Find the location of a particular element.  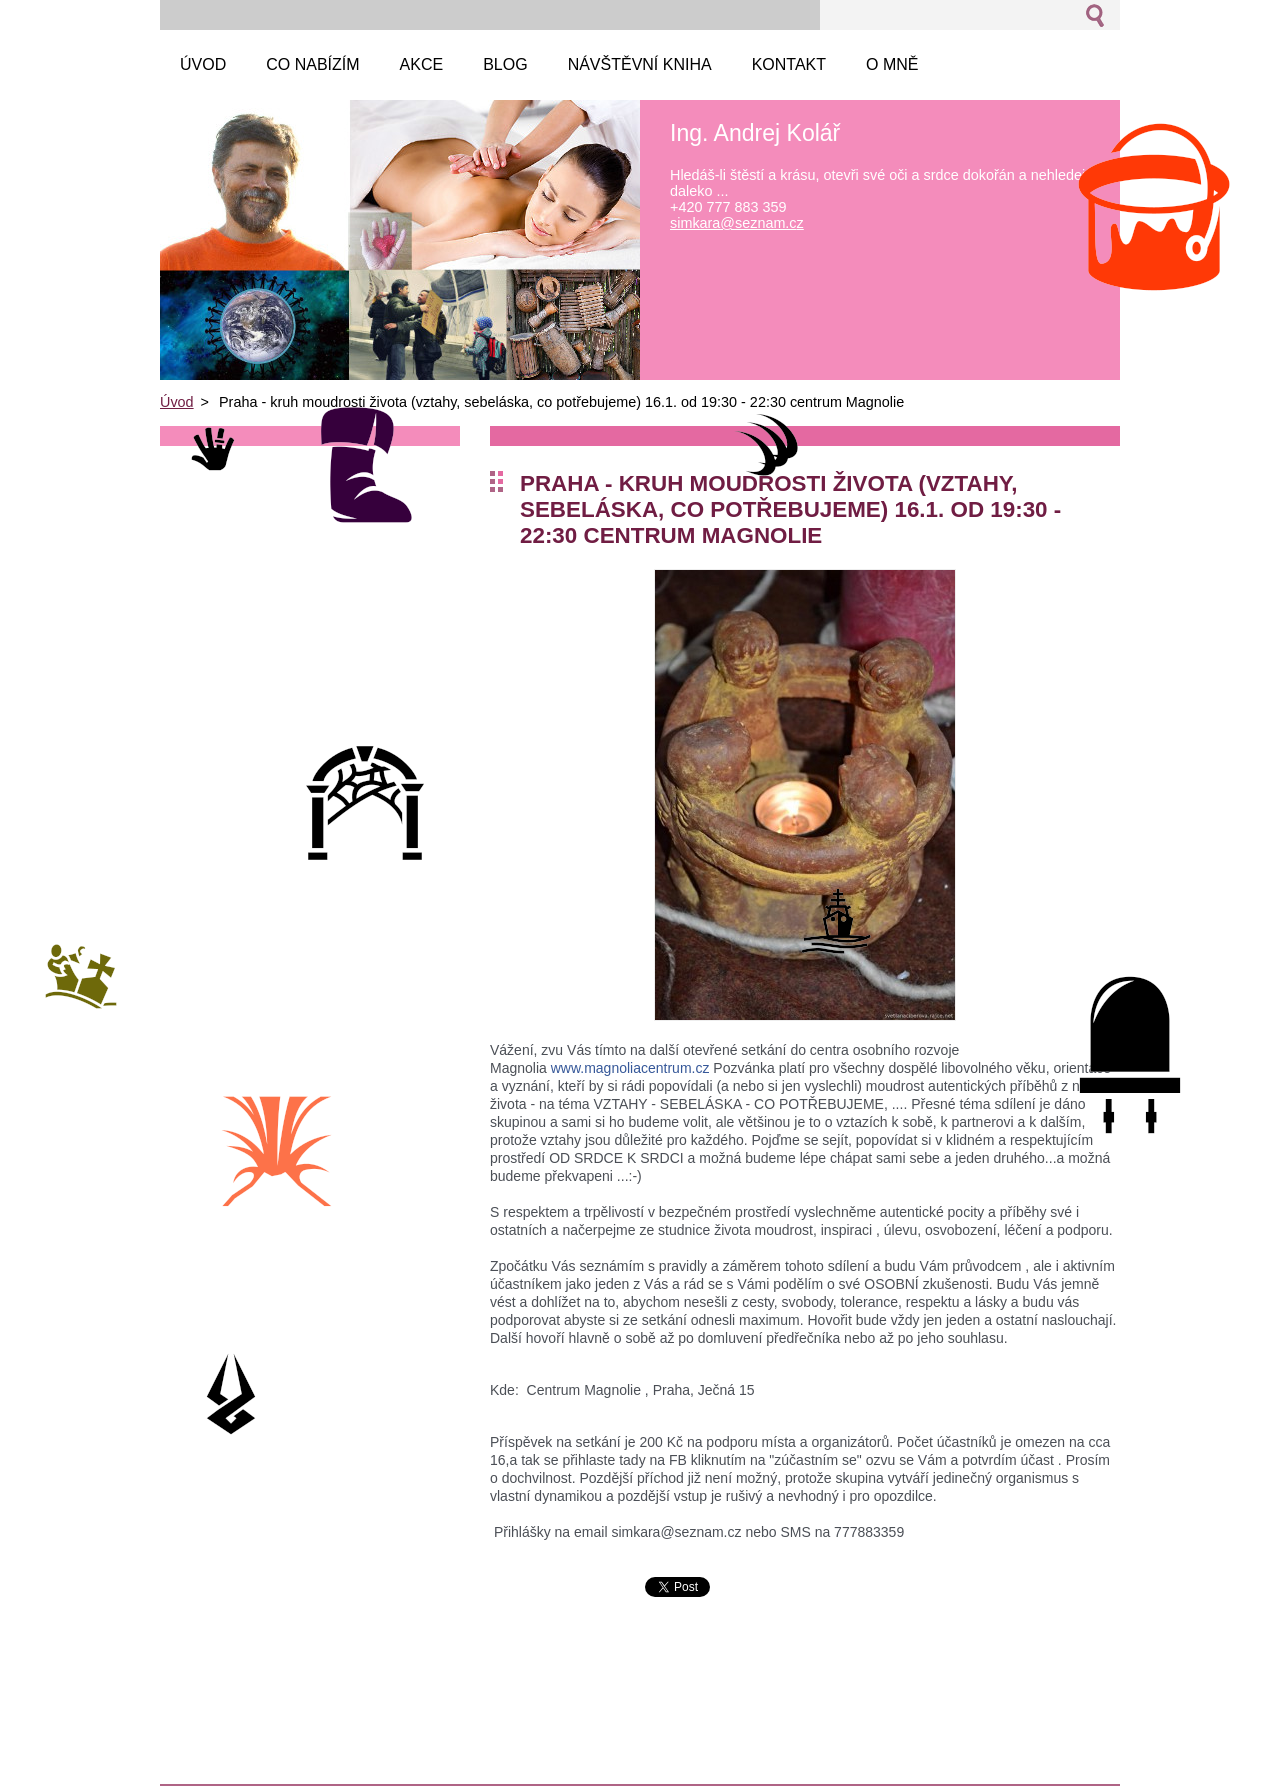

equip footwear to your character is located at coordinates (359, 465).